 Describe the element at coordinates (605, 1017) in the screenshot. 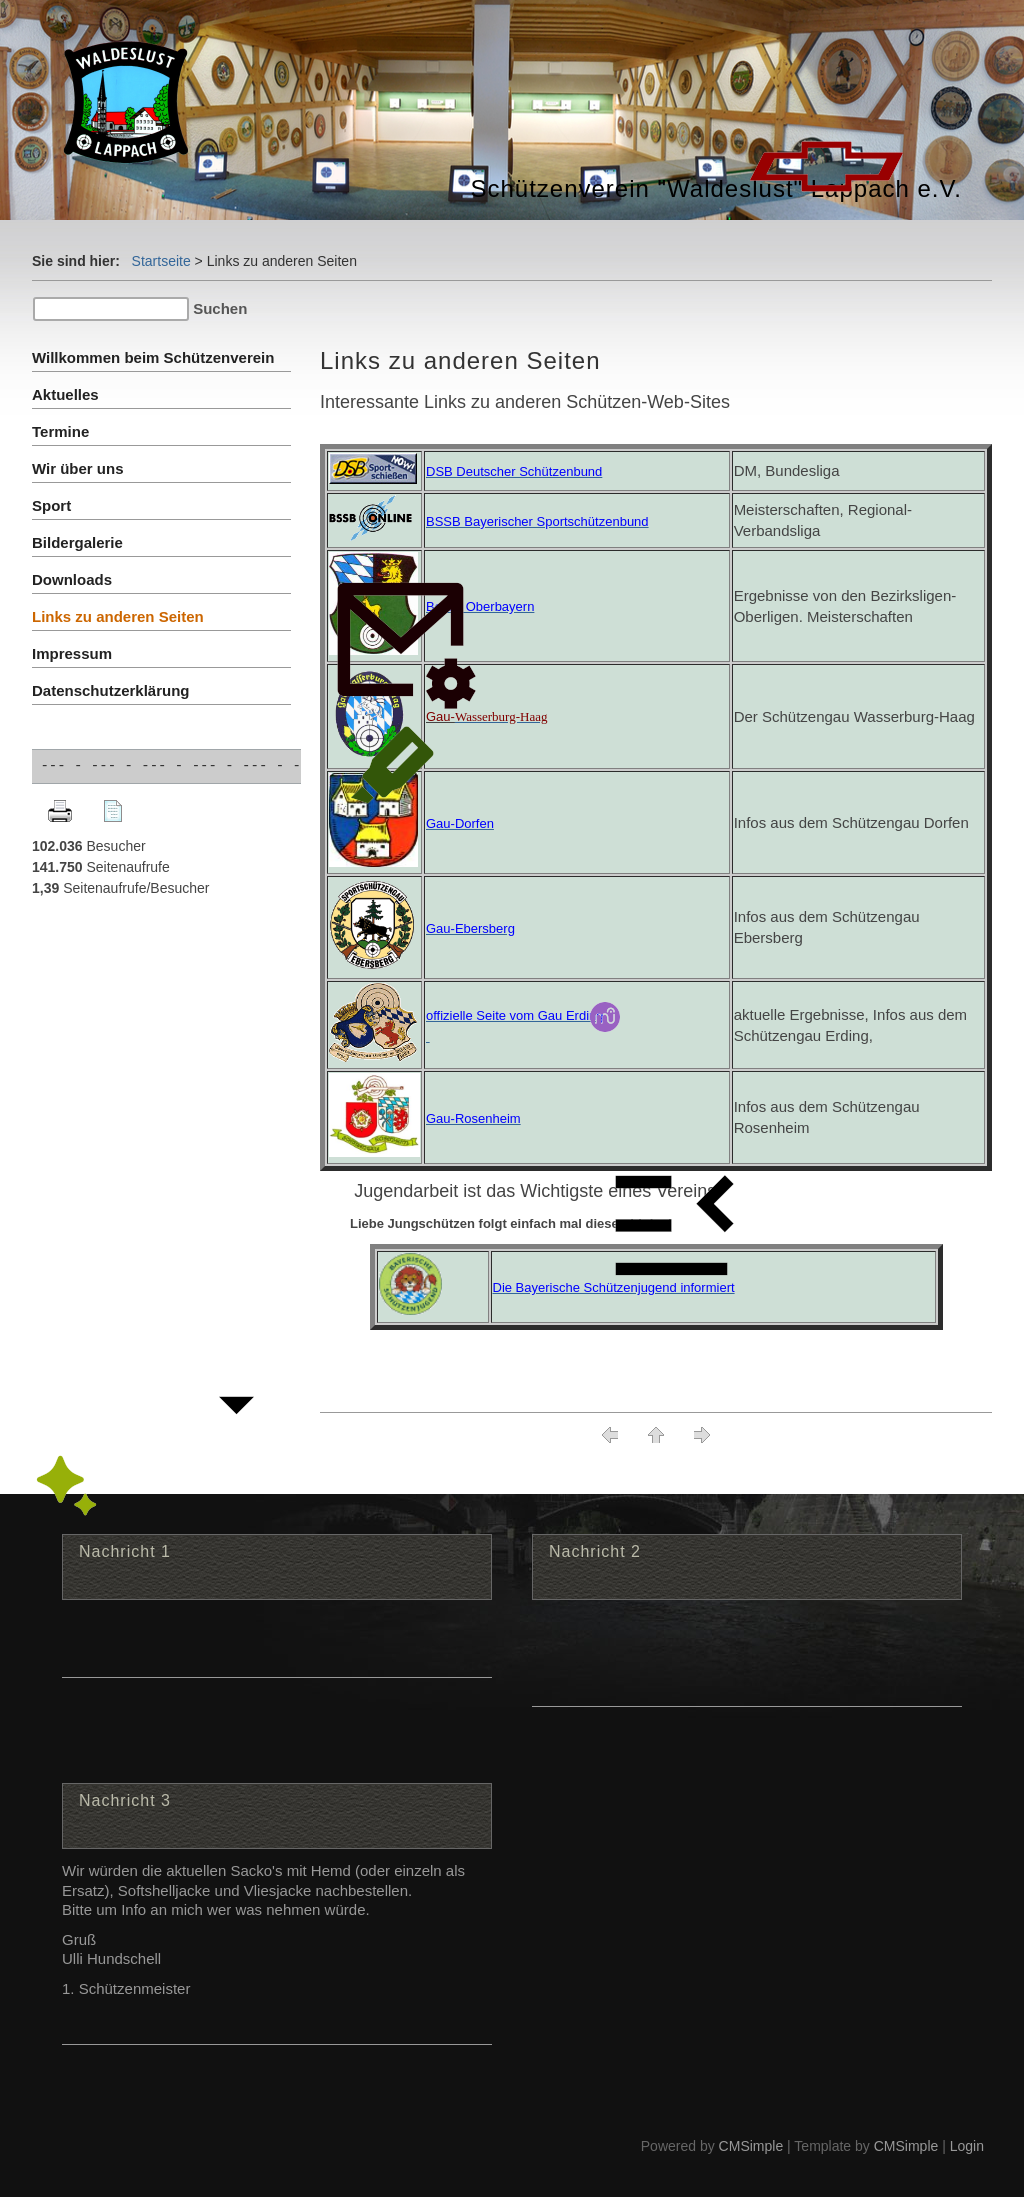

I see `open MuseScore music notation app` at that location.